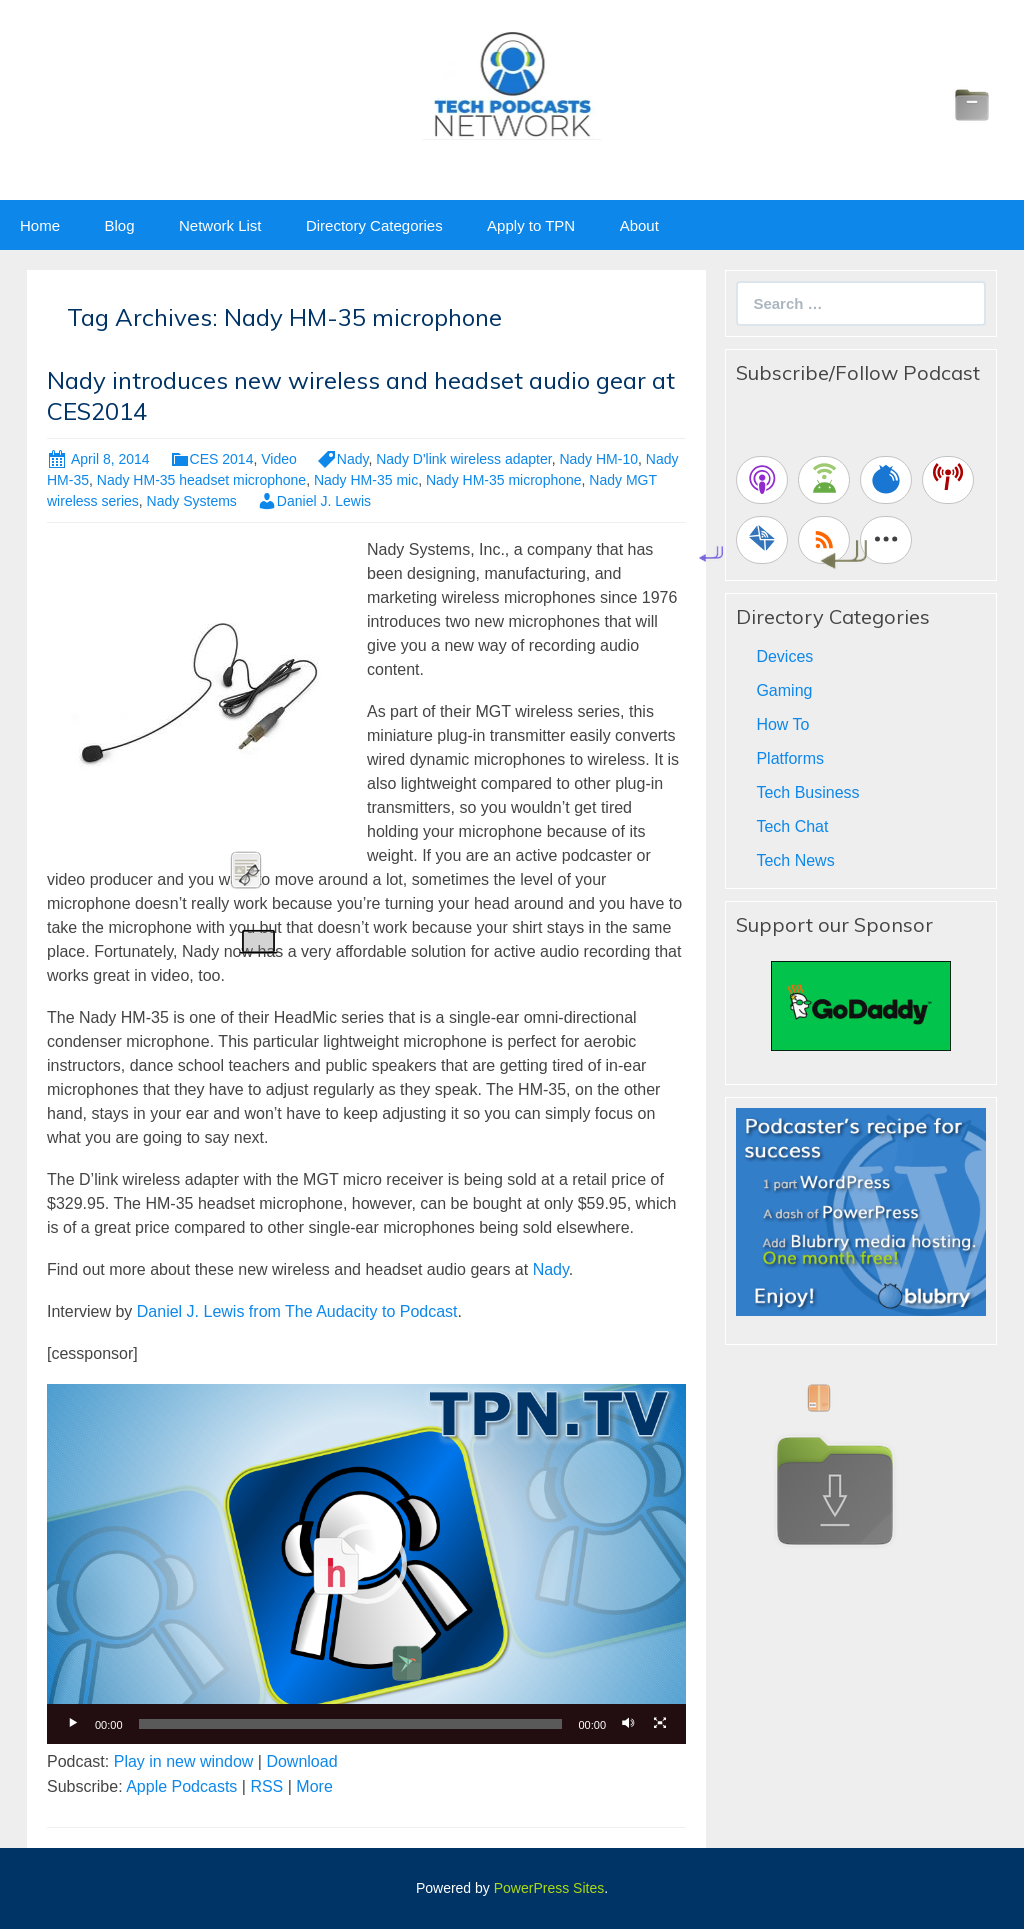  Describe the element at coordinates (819, 1398) in the screenshot. I see `open or install a debian package file` at that location.